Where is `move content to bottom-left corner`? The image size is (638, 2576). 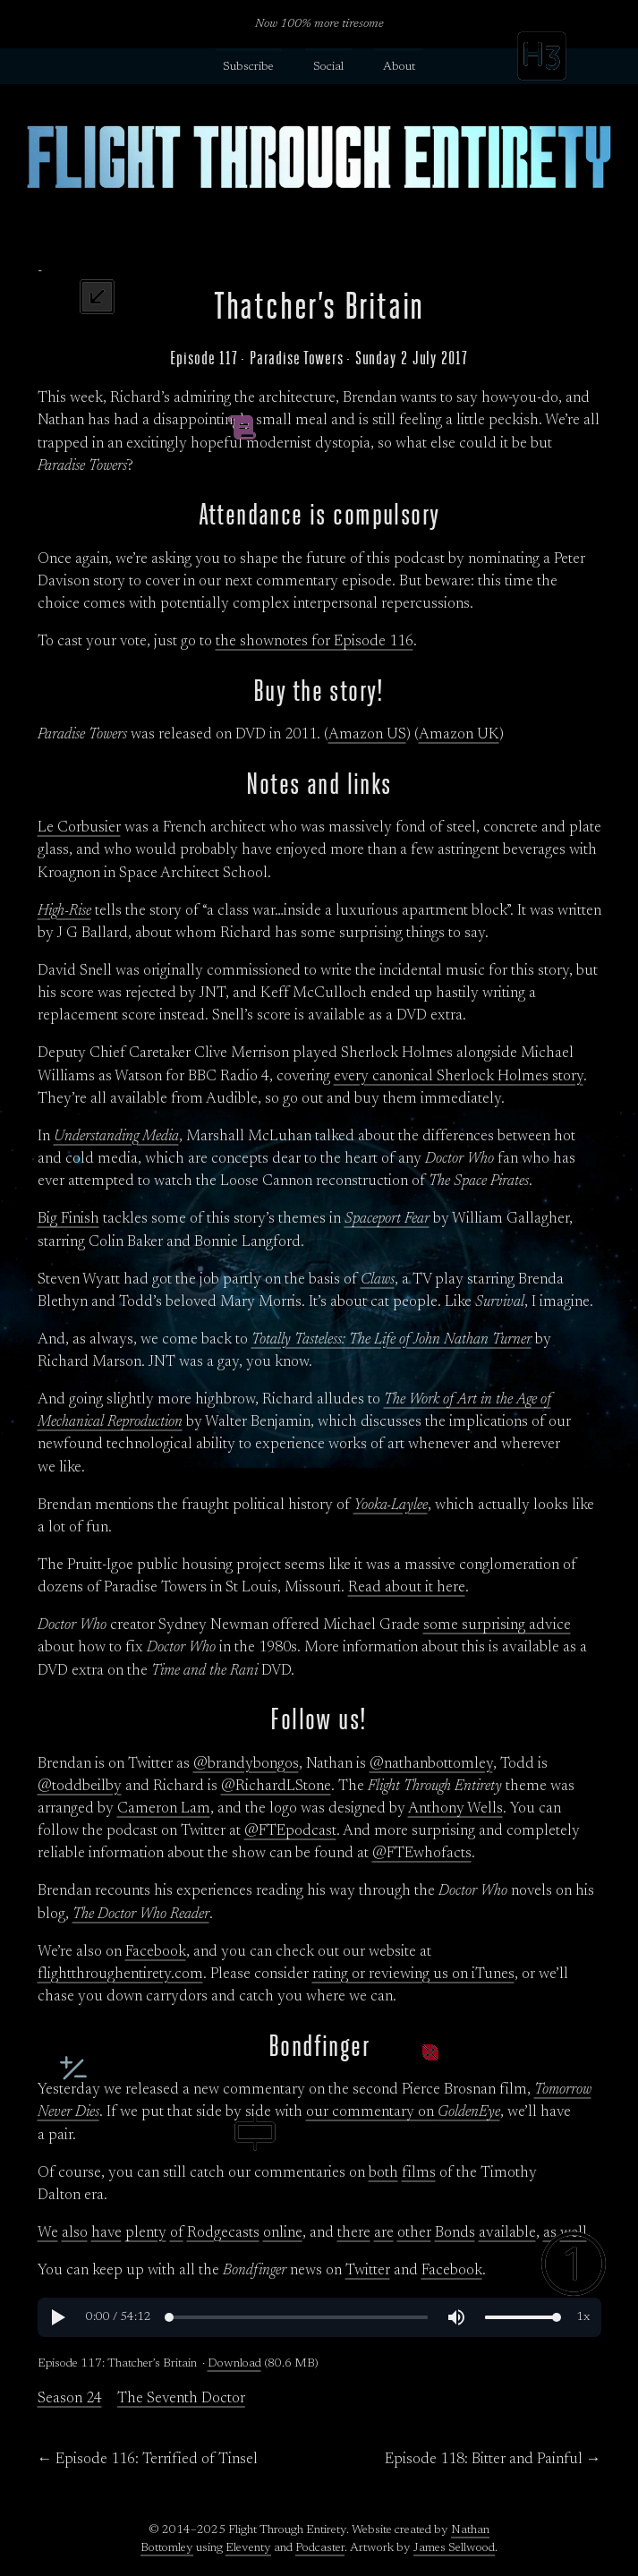 move content to bottom-left corner is located at coordinates (97, 296).